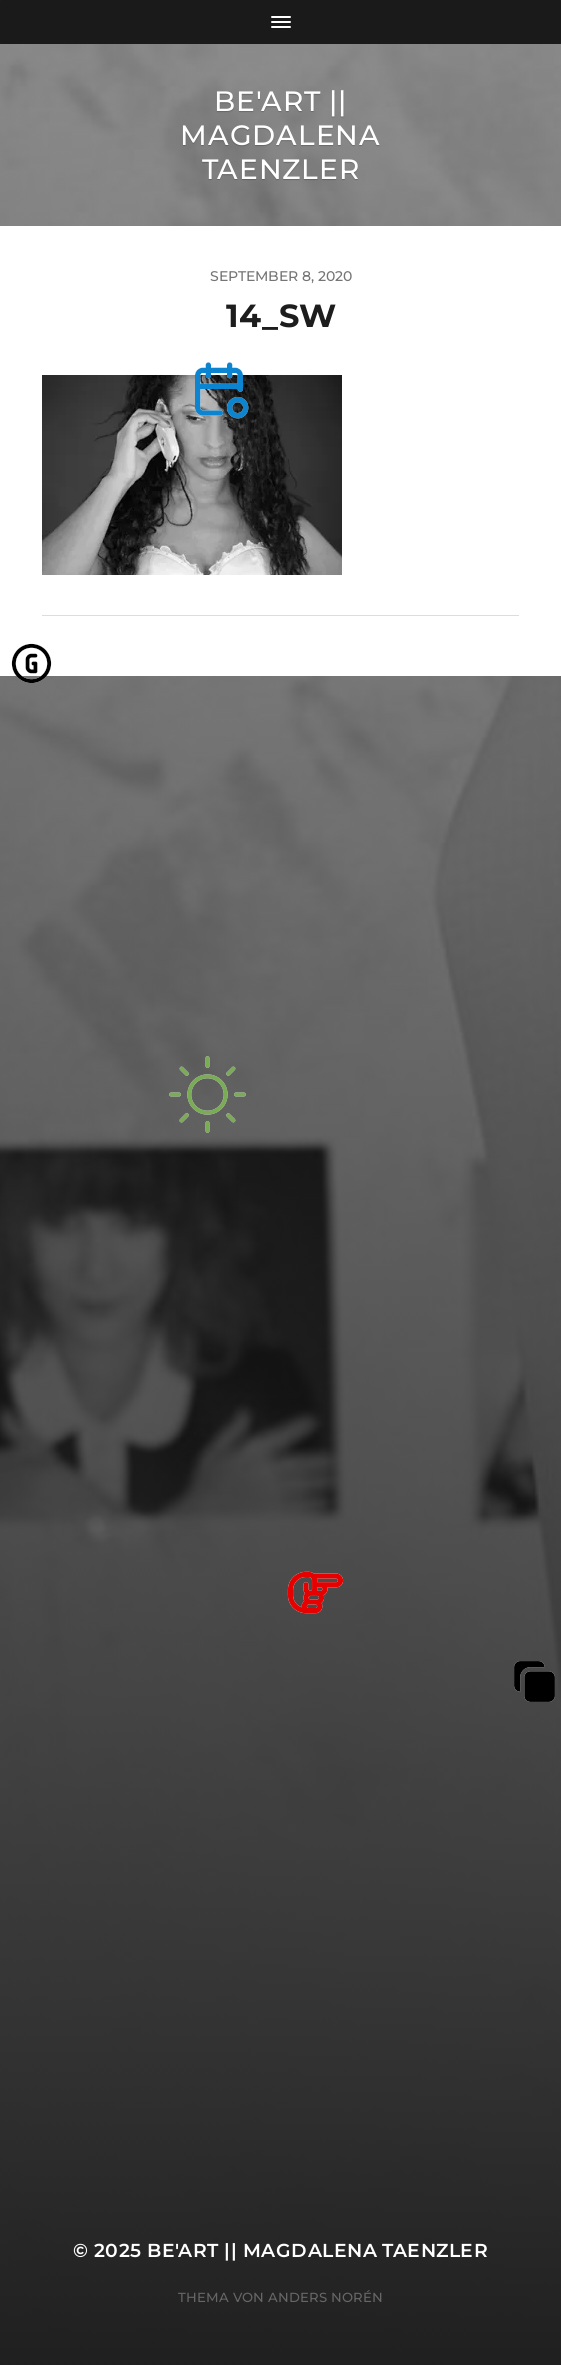  I want to click on toggle light mode or bright theme, so click(207, 1094).